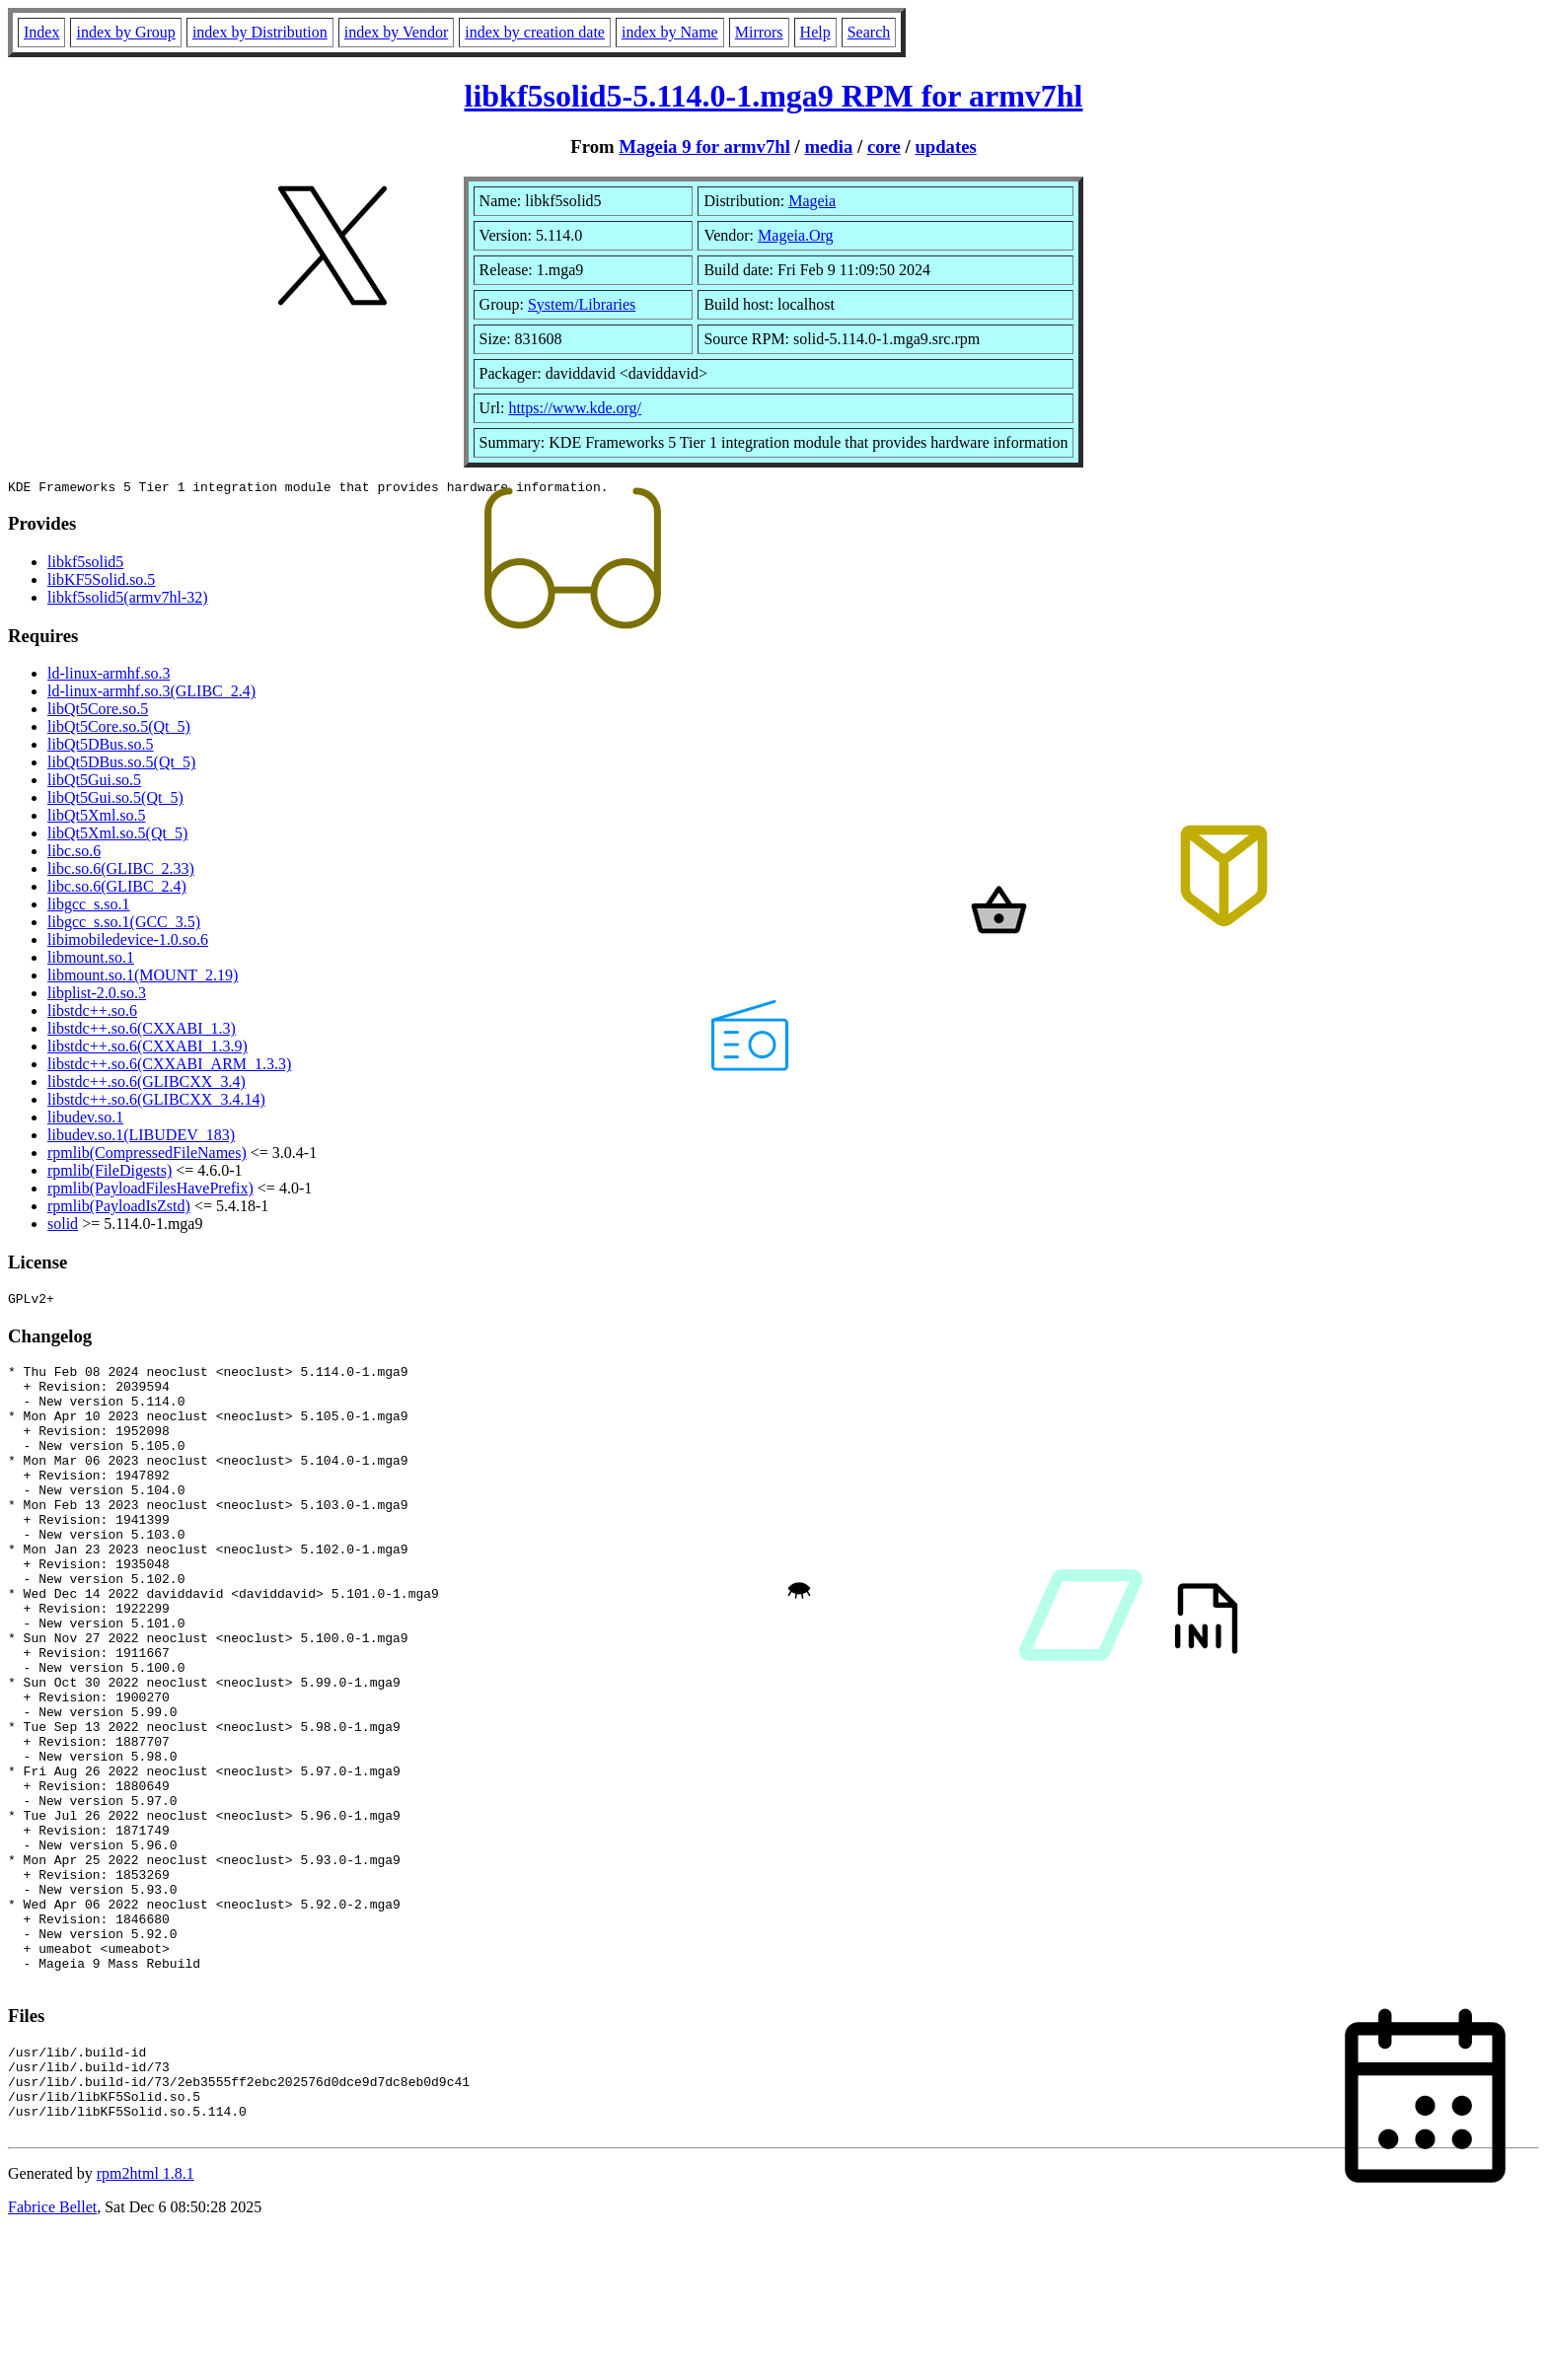  I want to click on hide password or sensitive content, so click(799, 1591).